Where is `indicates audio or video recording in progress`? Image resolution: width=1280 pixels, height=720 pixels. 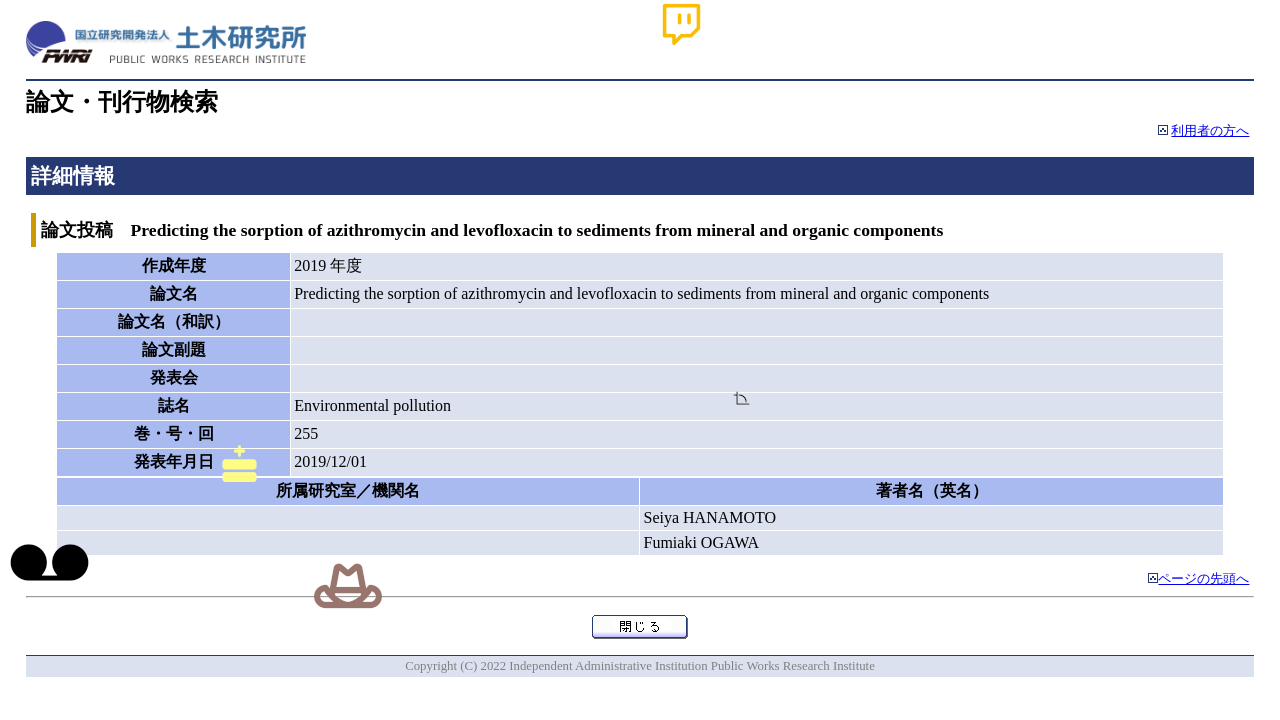
indicates audio or video recording in progress is located at coordinates (49, 562).